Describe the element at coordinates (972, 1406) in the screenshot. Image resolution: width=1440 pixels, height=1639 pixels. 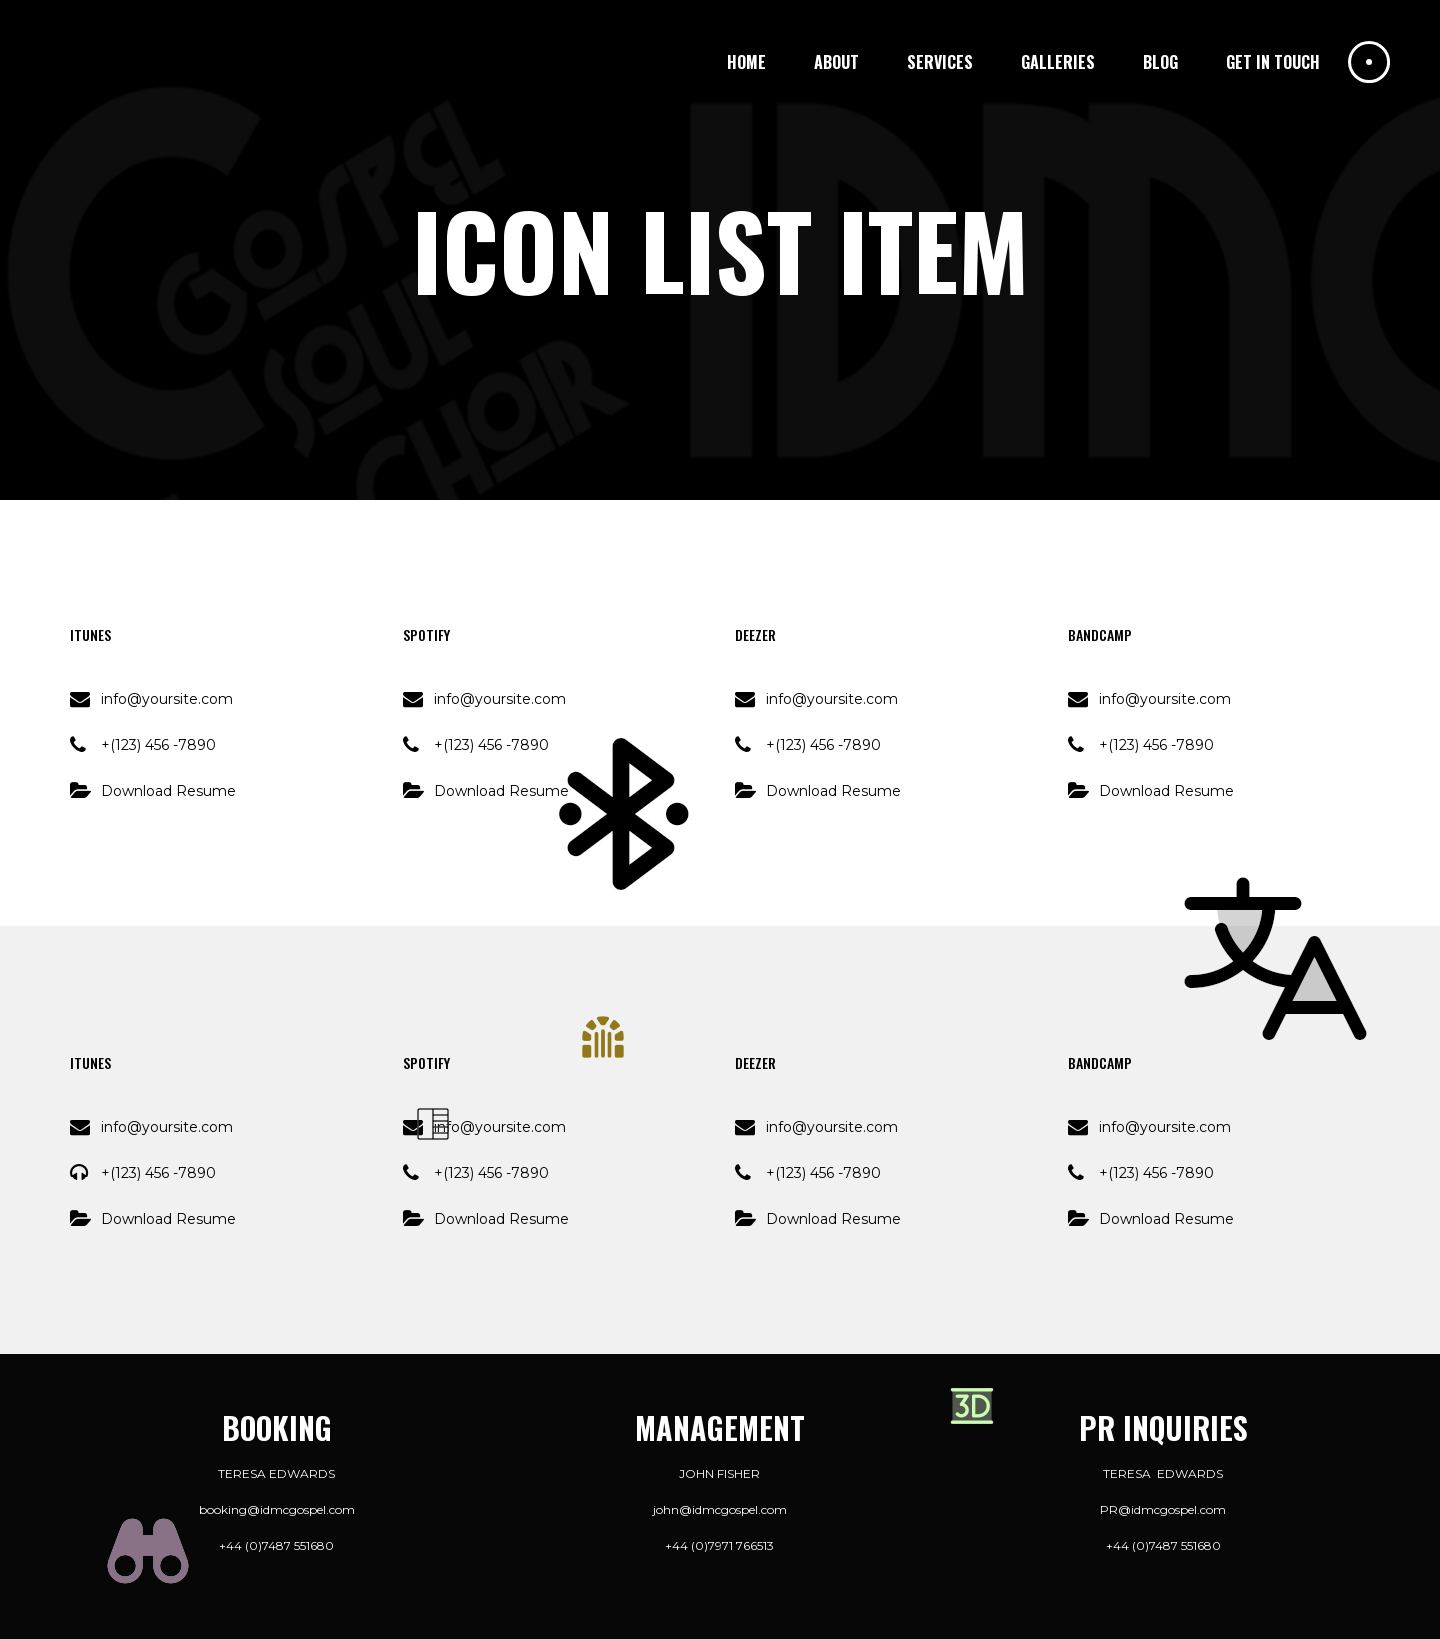
I see `switch to 3D view mode` at that location.